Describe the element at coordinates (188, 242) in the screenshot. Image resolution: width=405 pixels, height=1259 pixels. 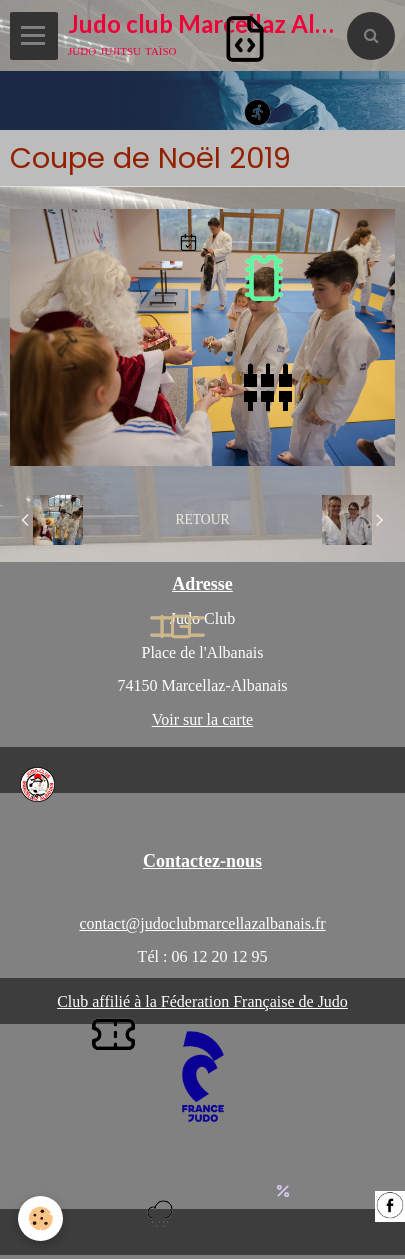
I see `confirm or complete a scheduled event` at that location.